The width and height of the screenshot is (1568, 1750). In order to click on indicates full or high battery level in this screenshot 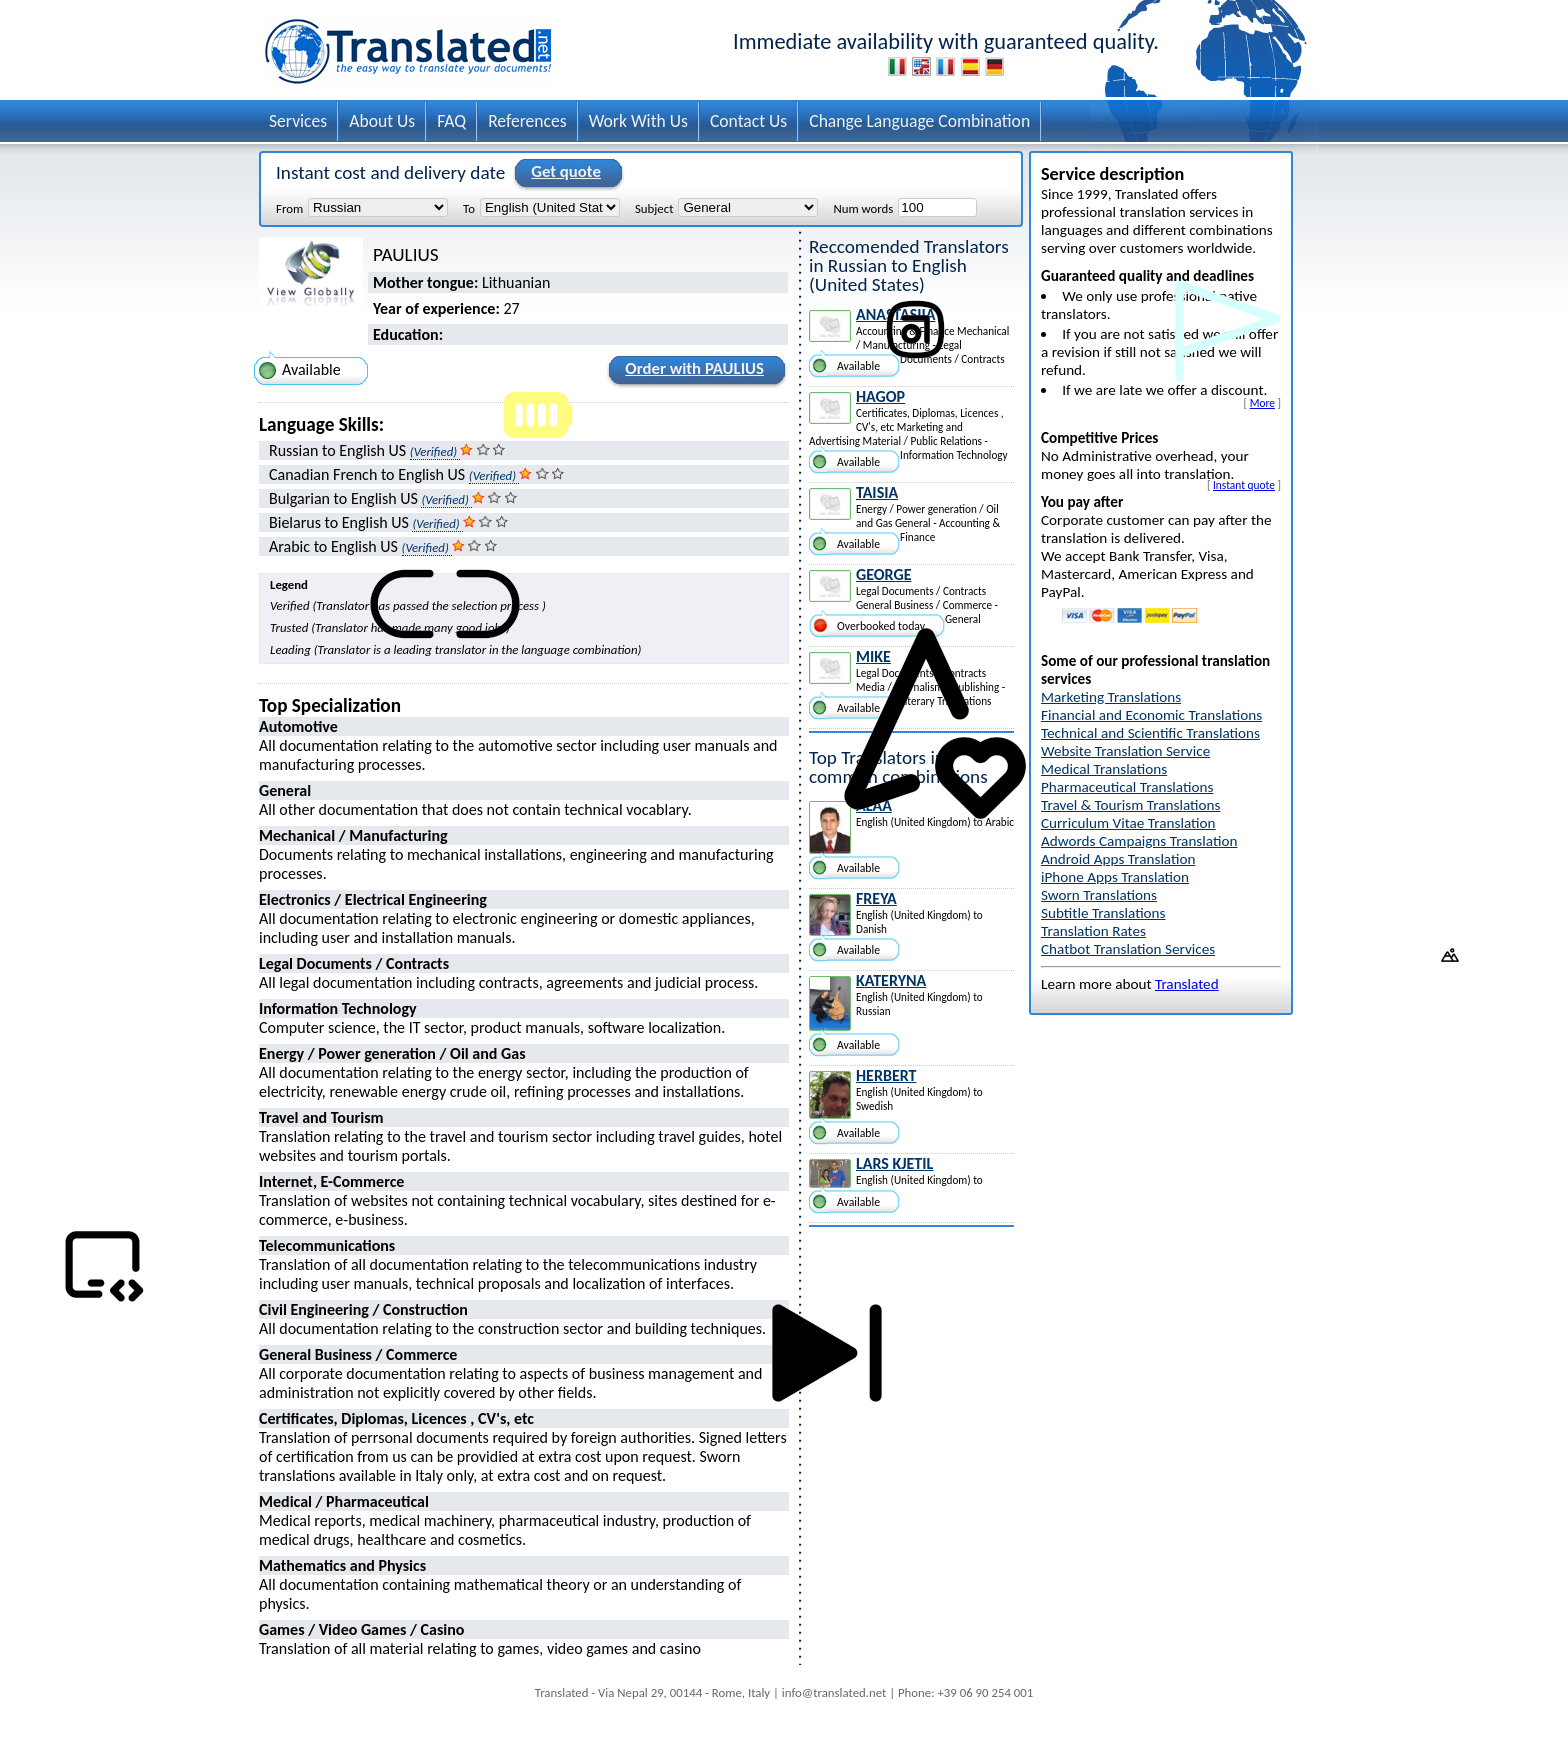, I will do `click(538, 415)`.